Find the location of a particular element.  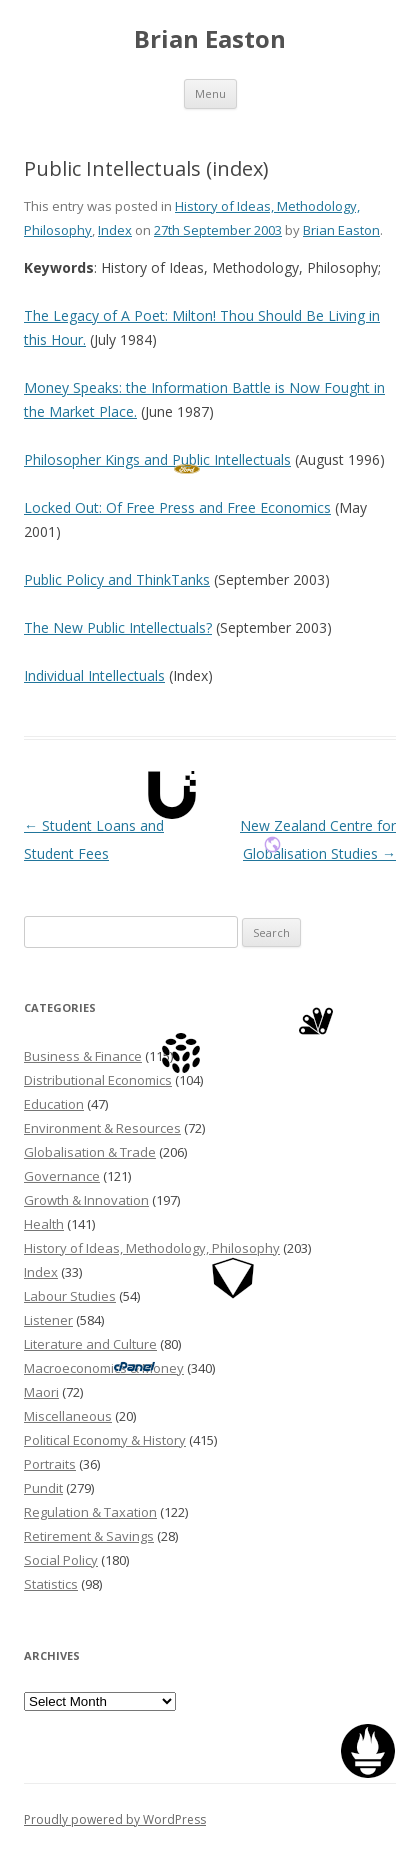

ubiquiti networks company logo is located at coordinates (172, 795).